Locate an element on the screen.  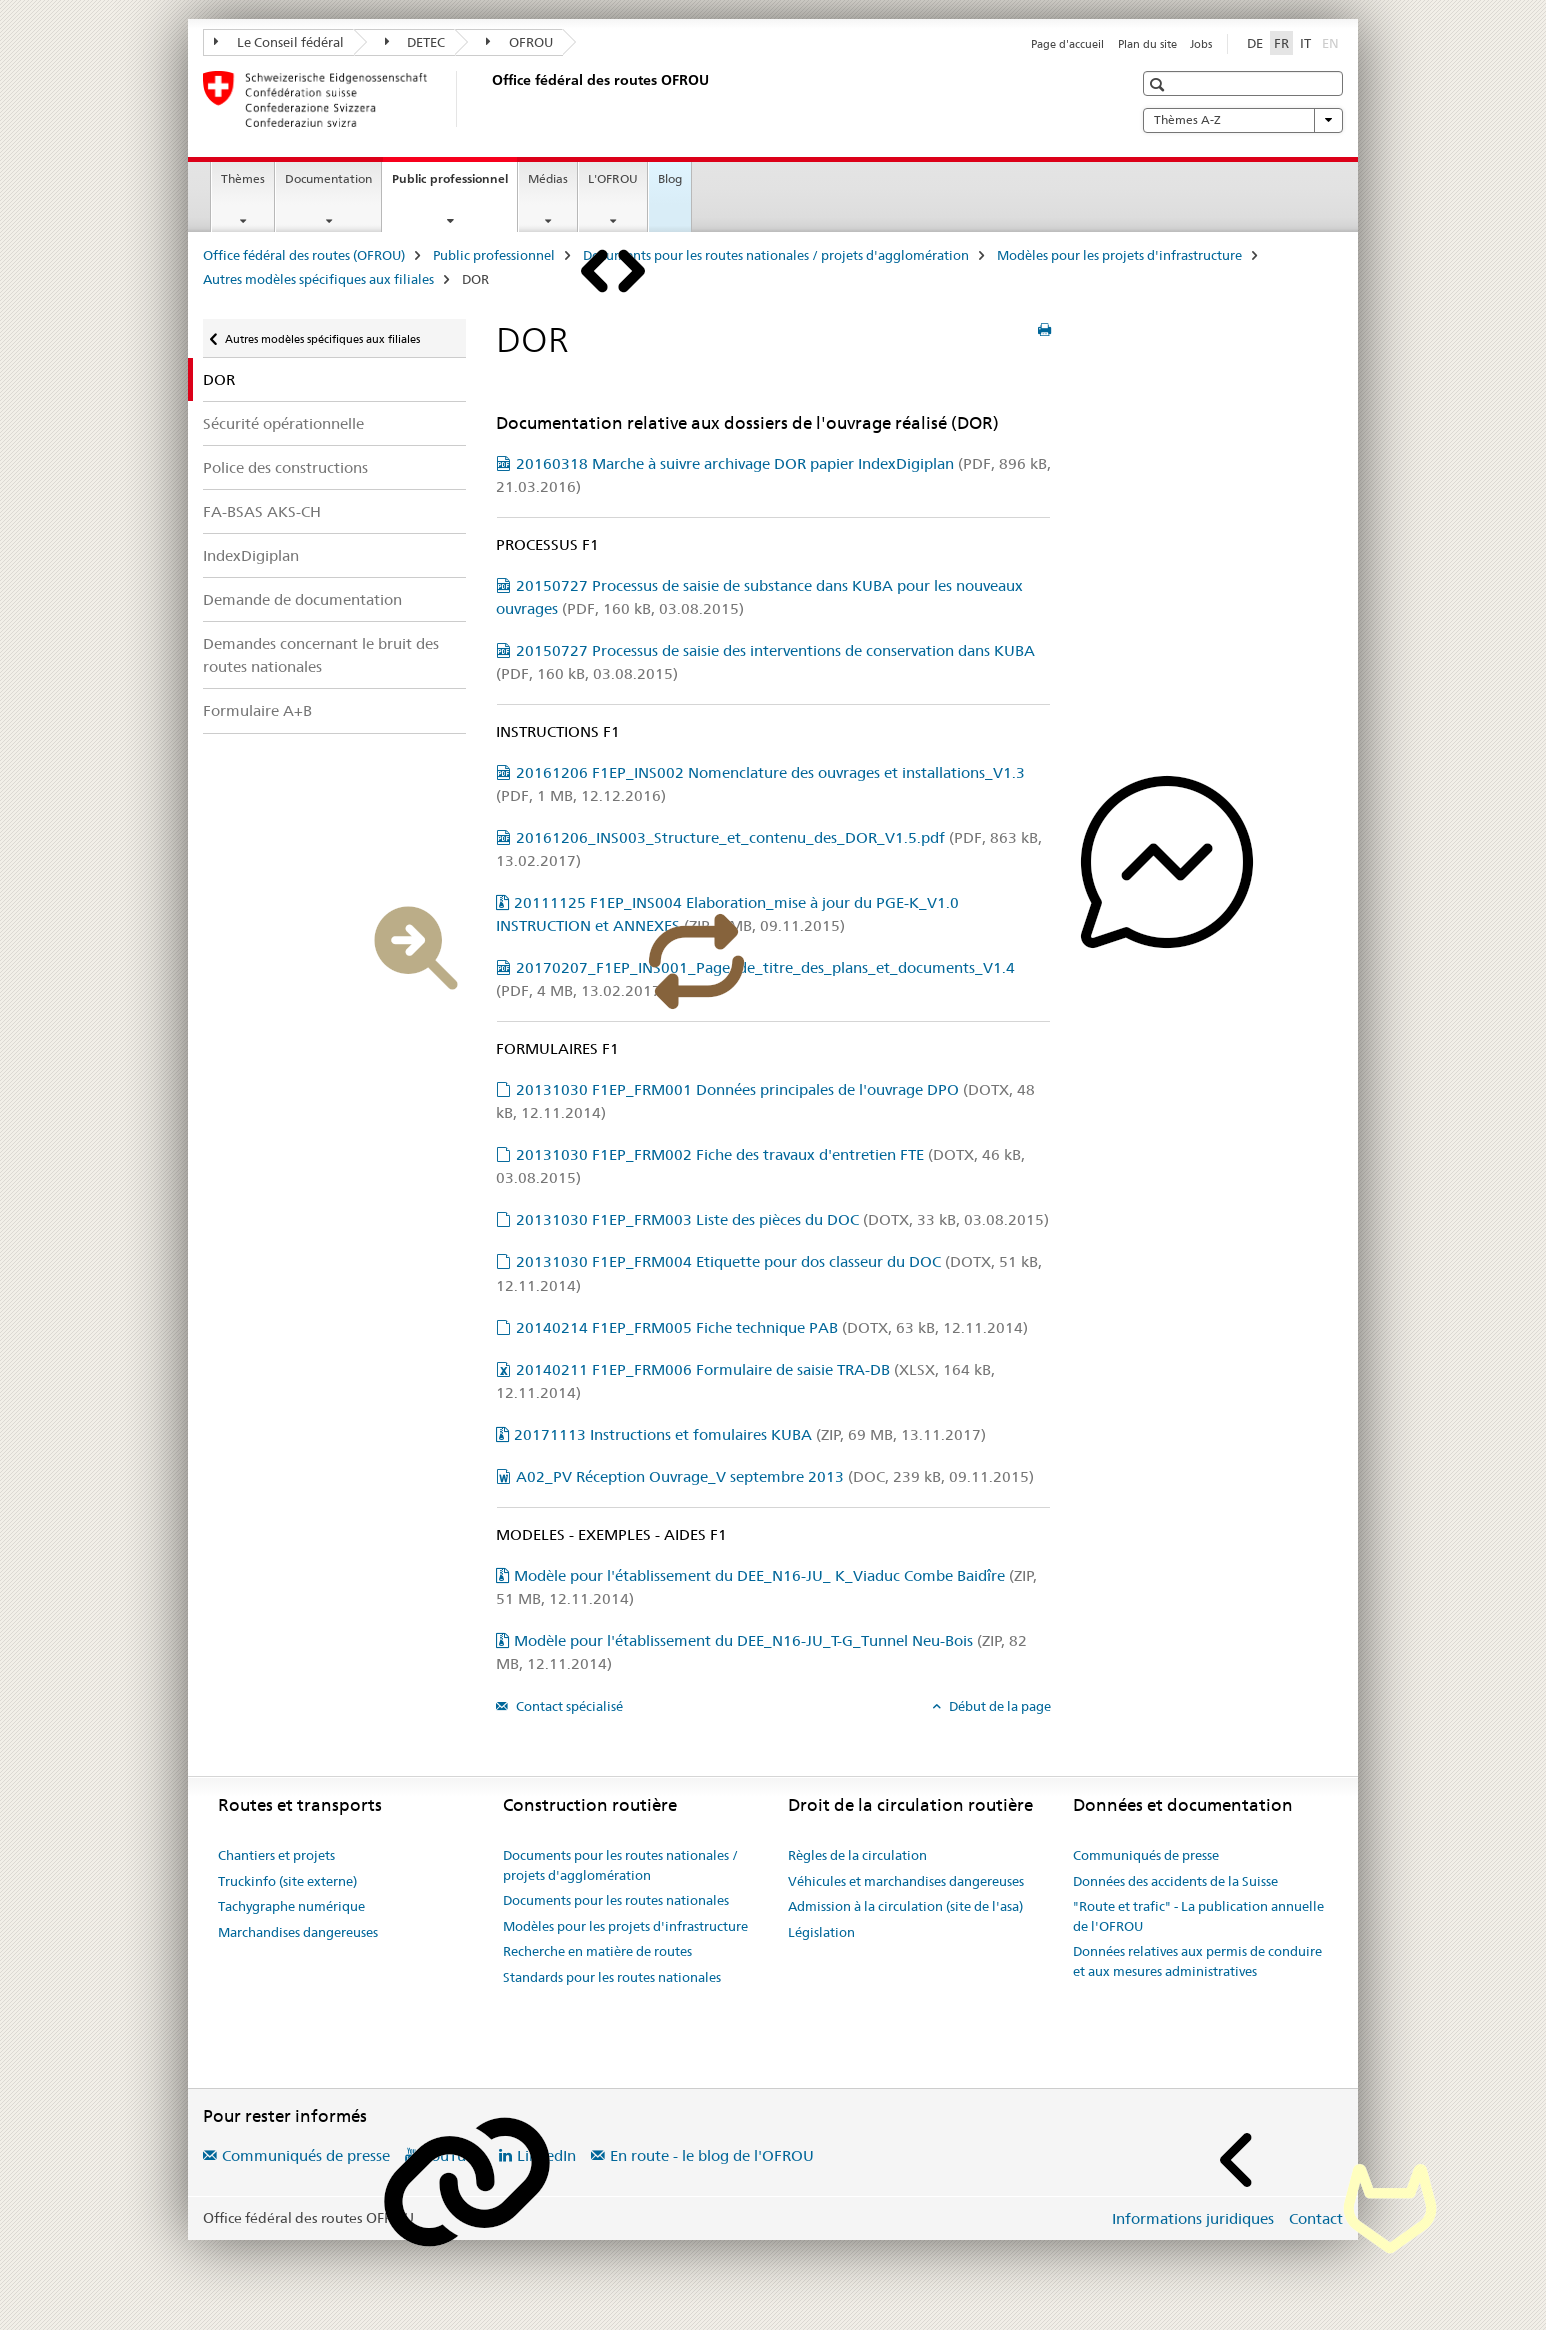
go back to the previous screen is located at coordinates (1238, 2160).